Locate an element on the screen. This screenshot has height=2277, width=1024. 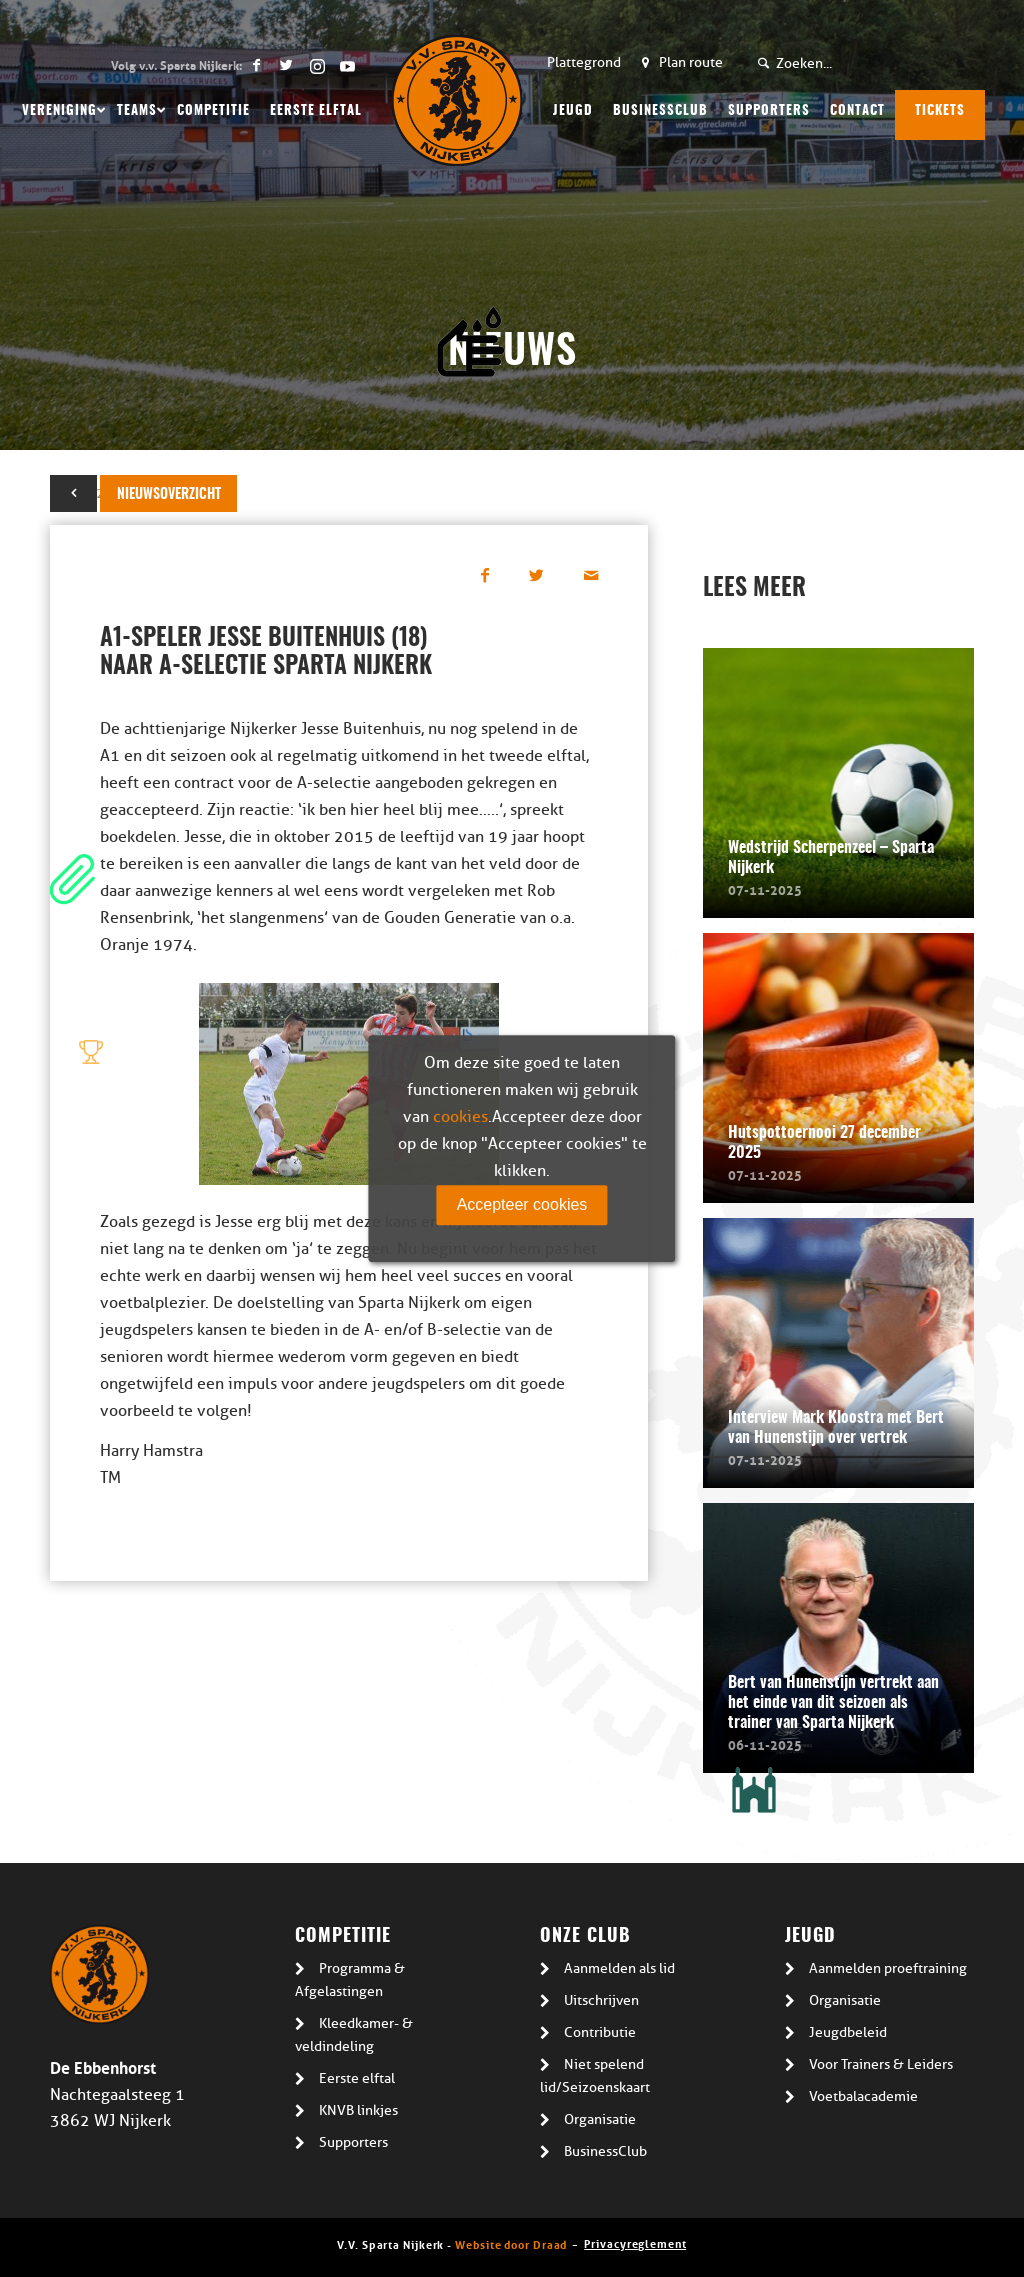
find nearby synagogues is located at coordinates (754, 1791).